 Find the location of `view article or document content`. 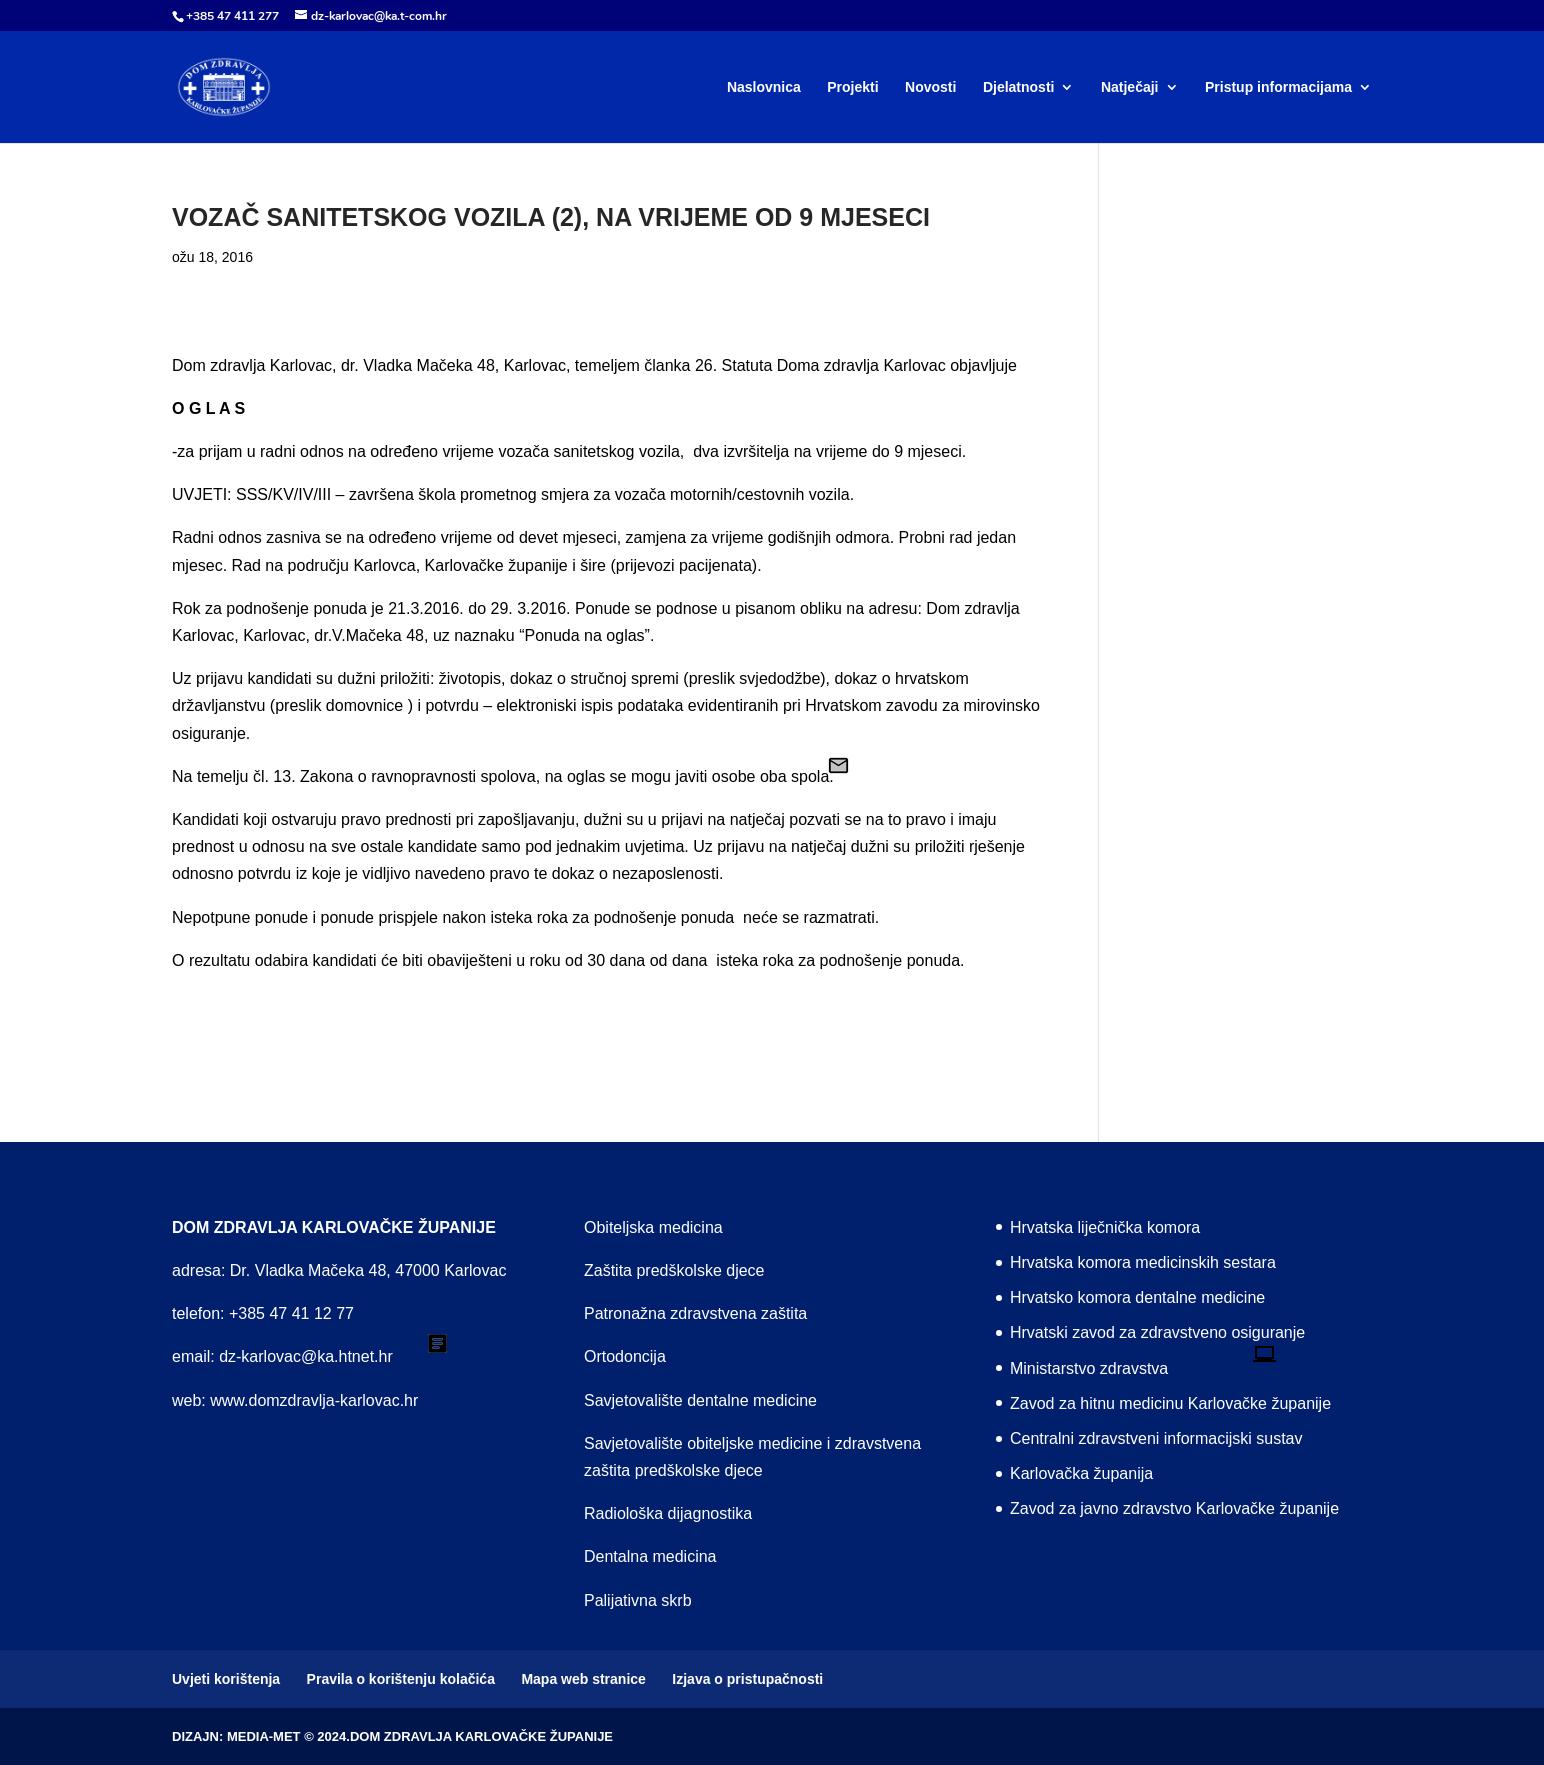

view article or document content is located at coordinates (437, 1343).